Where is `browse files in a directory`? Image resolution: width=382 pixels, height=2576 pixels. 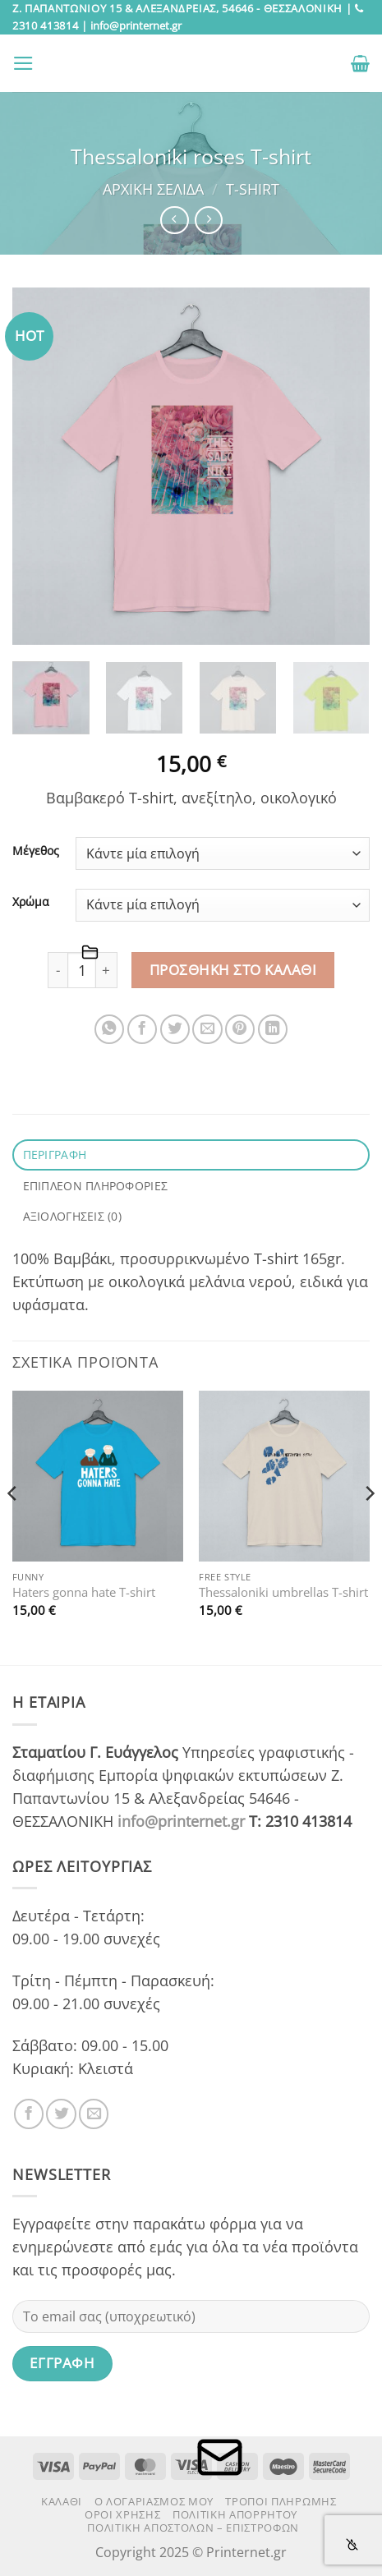
browse files in a directory is located at coordinates (90, 952).